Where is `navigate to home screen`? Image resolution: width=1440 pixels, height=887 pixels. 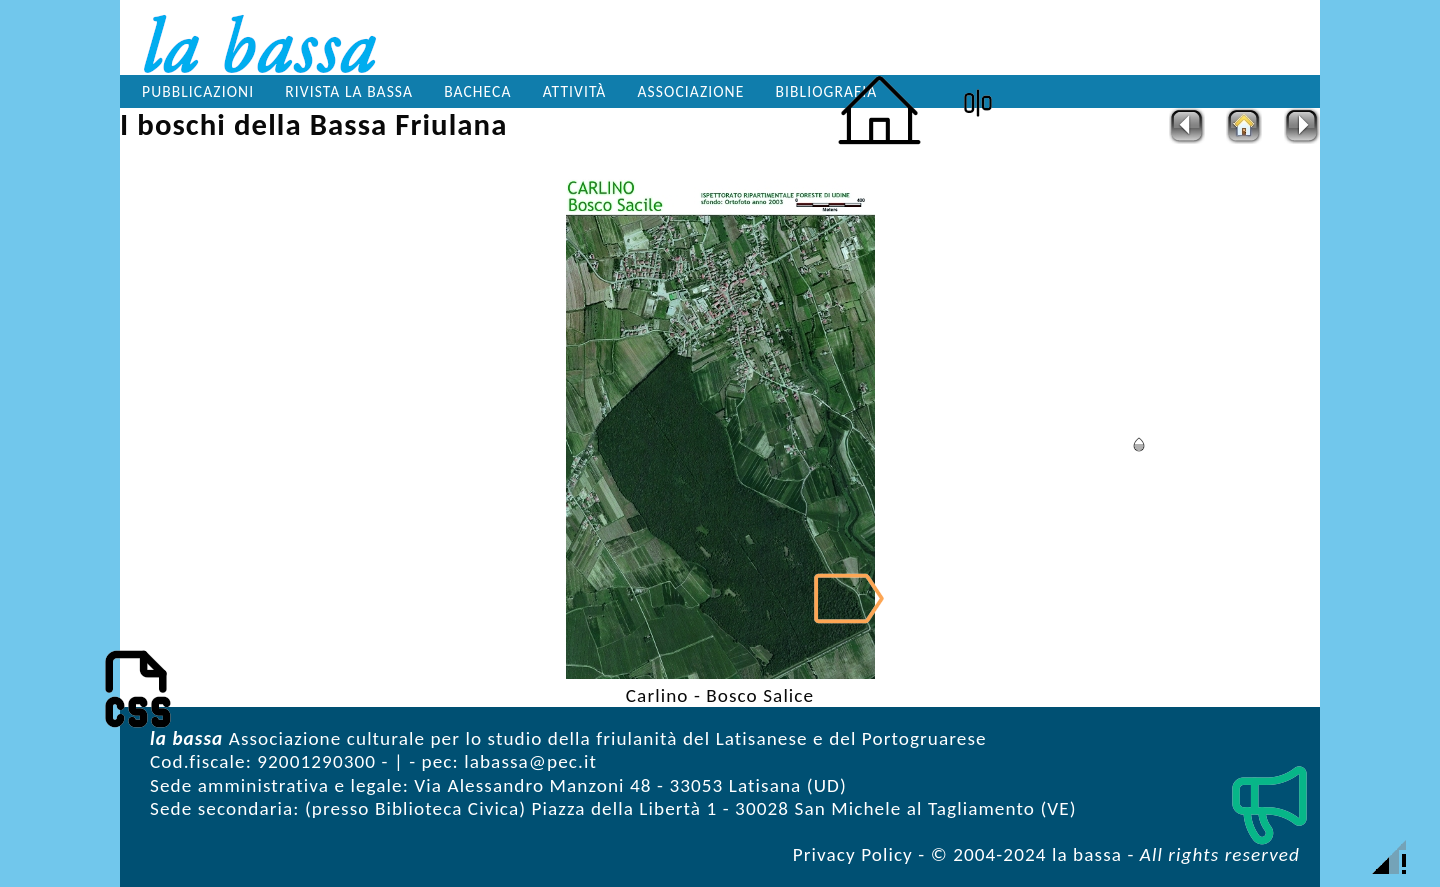
navigate to home screen is located at coordinates (879, 111).